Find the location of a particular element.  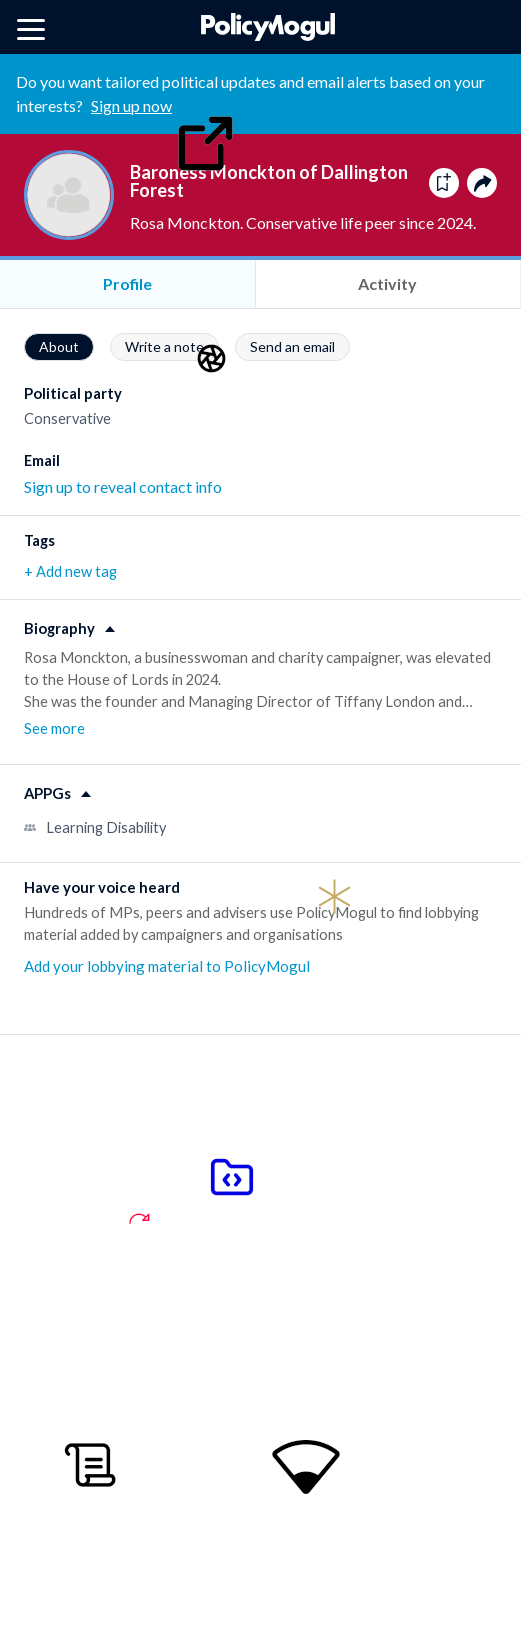

indicates a required field in a form is located at coordinates (334, 896).